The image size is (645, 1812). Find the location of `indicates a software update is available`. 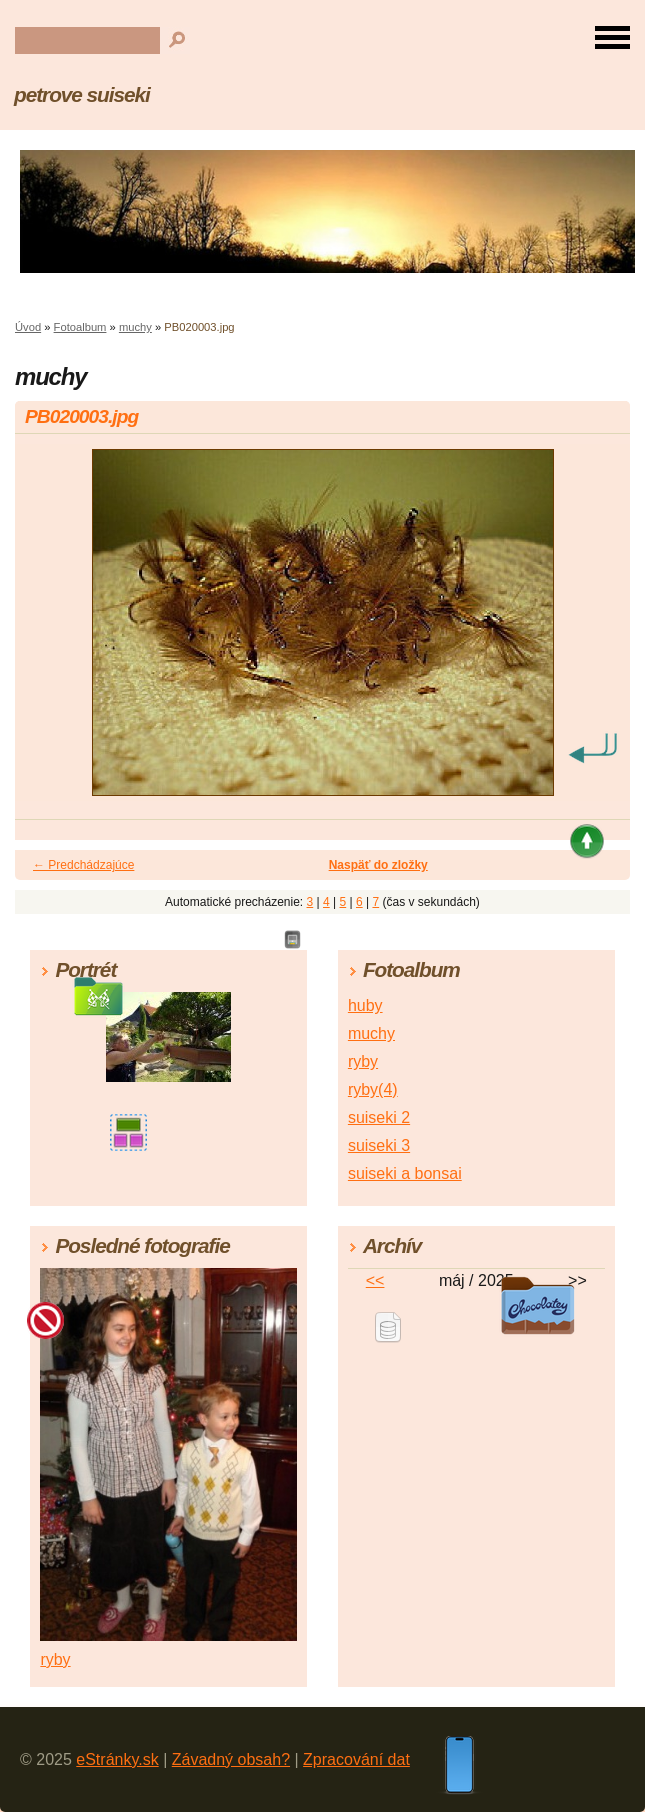

indicates a software update is available is located at coordinates (587, 841).